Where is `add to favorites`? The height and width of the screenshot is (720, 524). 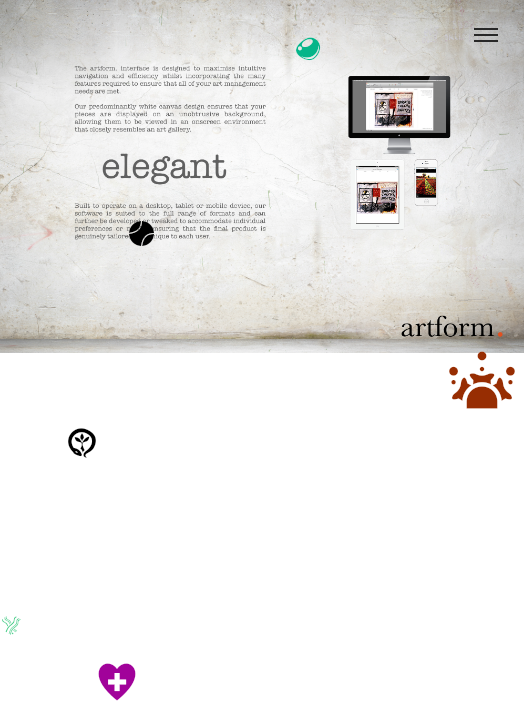 add to favorites is located at coordinates (117, 682).